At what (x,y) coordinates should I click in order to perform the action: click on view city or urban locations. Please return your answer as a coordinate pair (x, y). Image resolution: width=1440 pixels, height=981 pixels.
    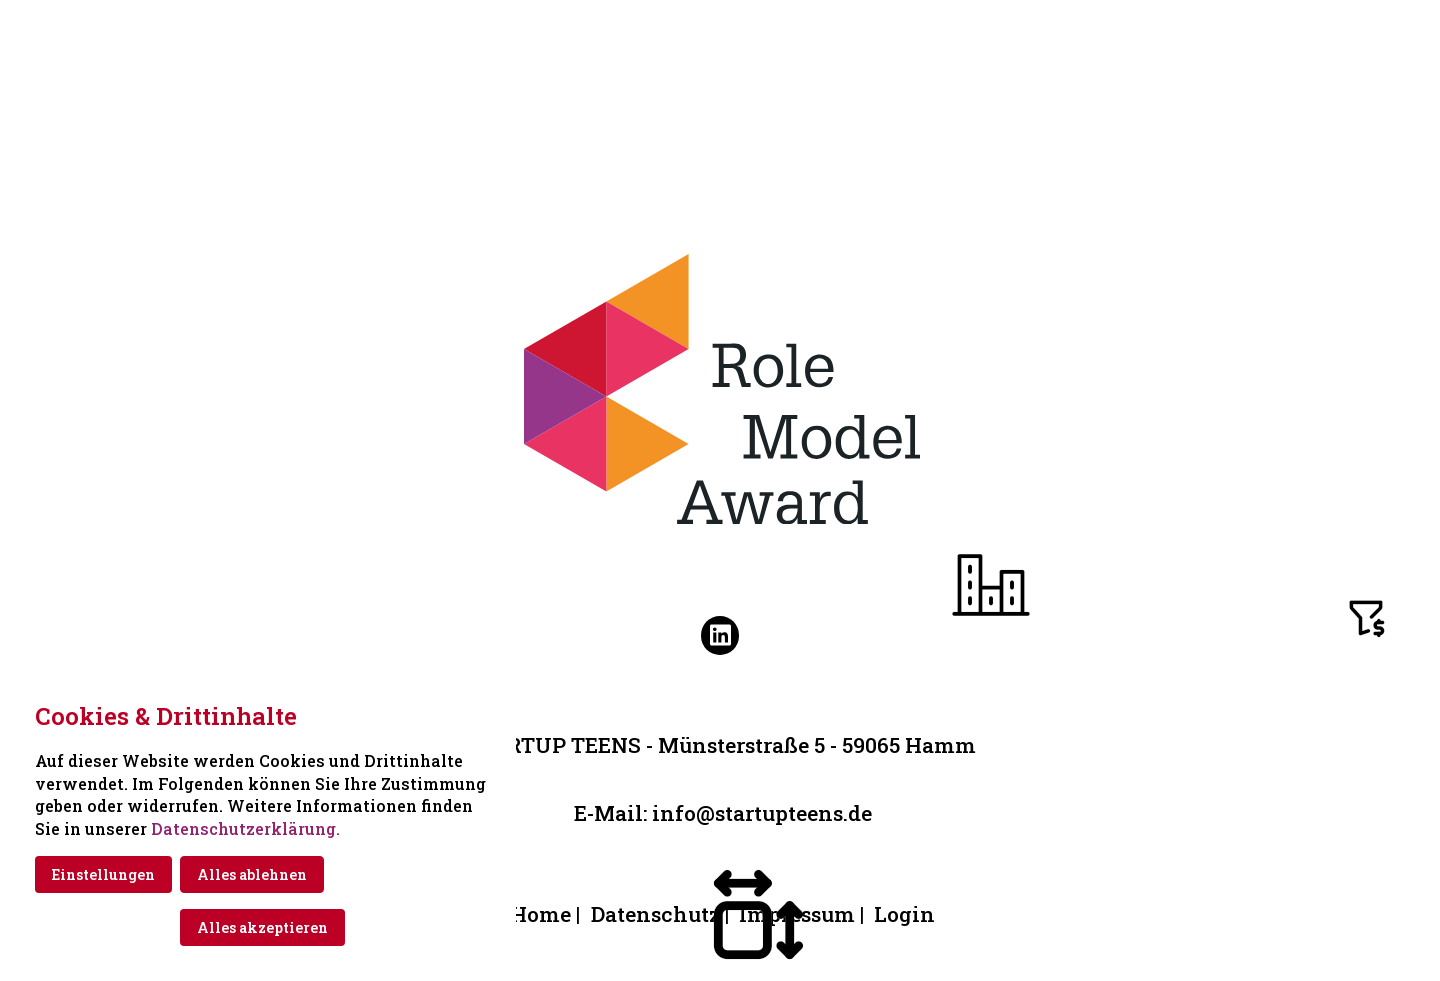
    Looking at the image, I should click on (991, 585).